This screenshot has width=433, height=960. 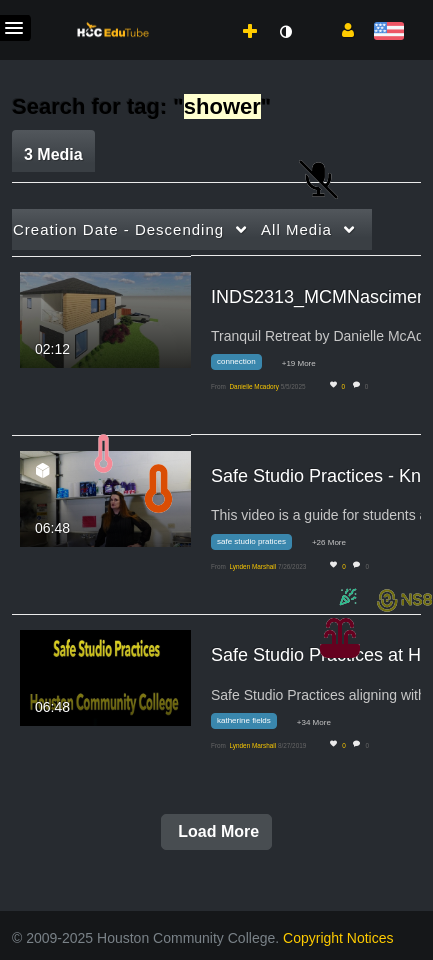 I want to click on view current temperature, so click(x=103, y=453).